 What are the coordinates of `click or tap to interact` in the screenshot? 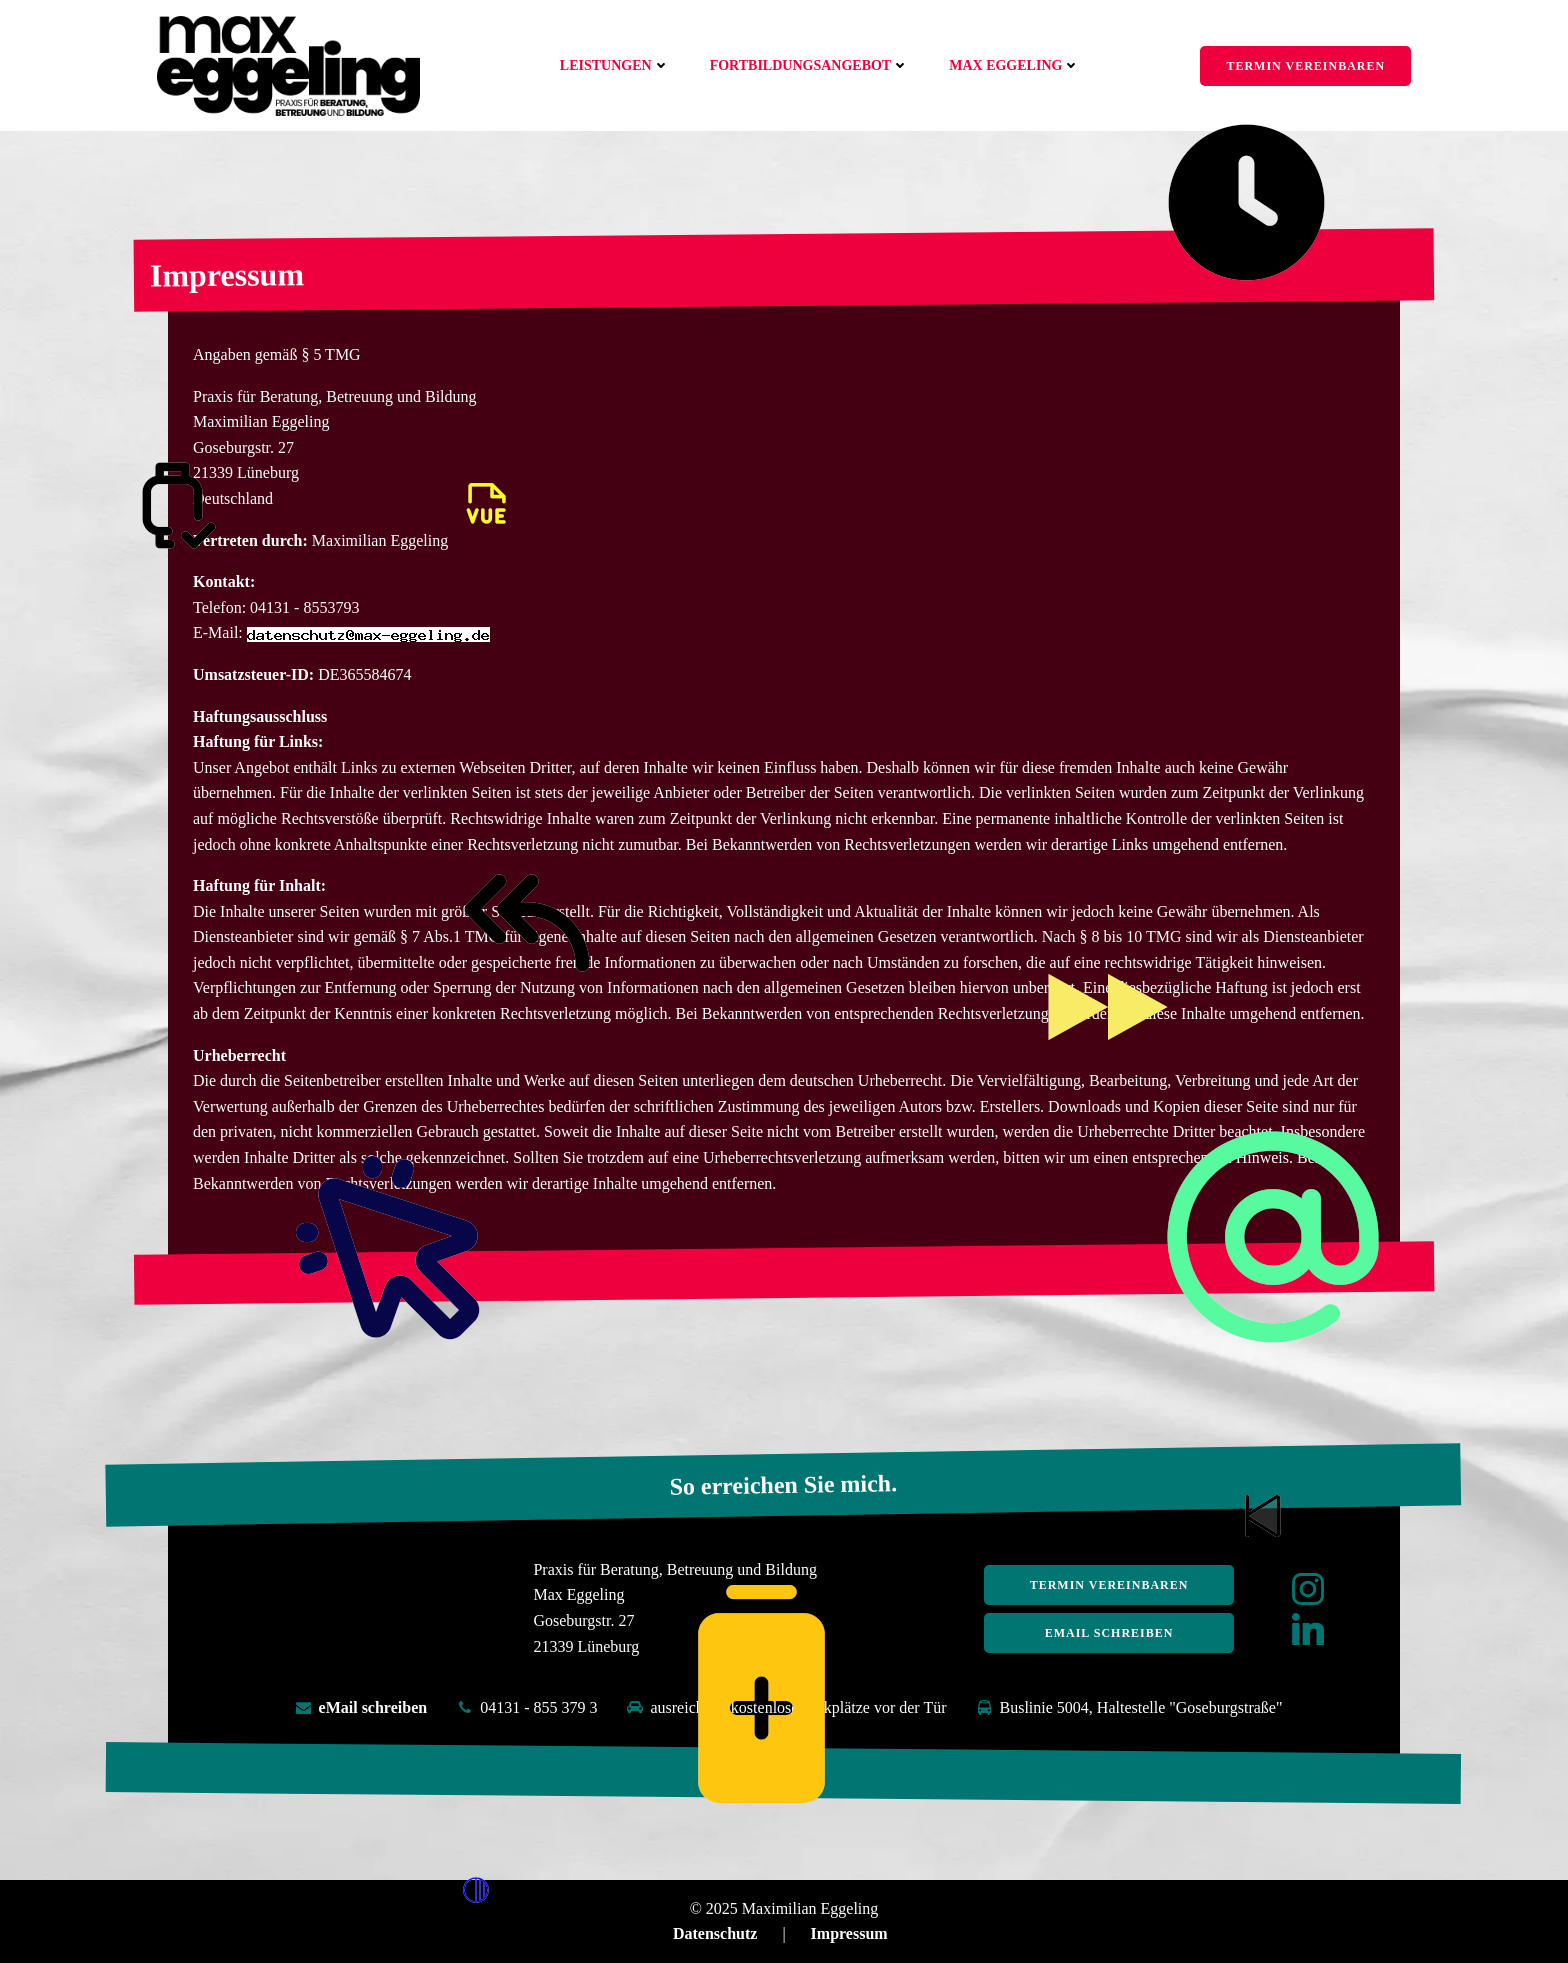 It's located at (398, 1258).